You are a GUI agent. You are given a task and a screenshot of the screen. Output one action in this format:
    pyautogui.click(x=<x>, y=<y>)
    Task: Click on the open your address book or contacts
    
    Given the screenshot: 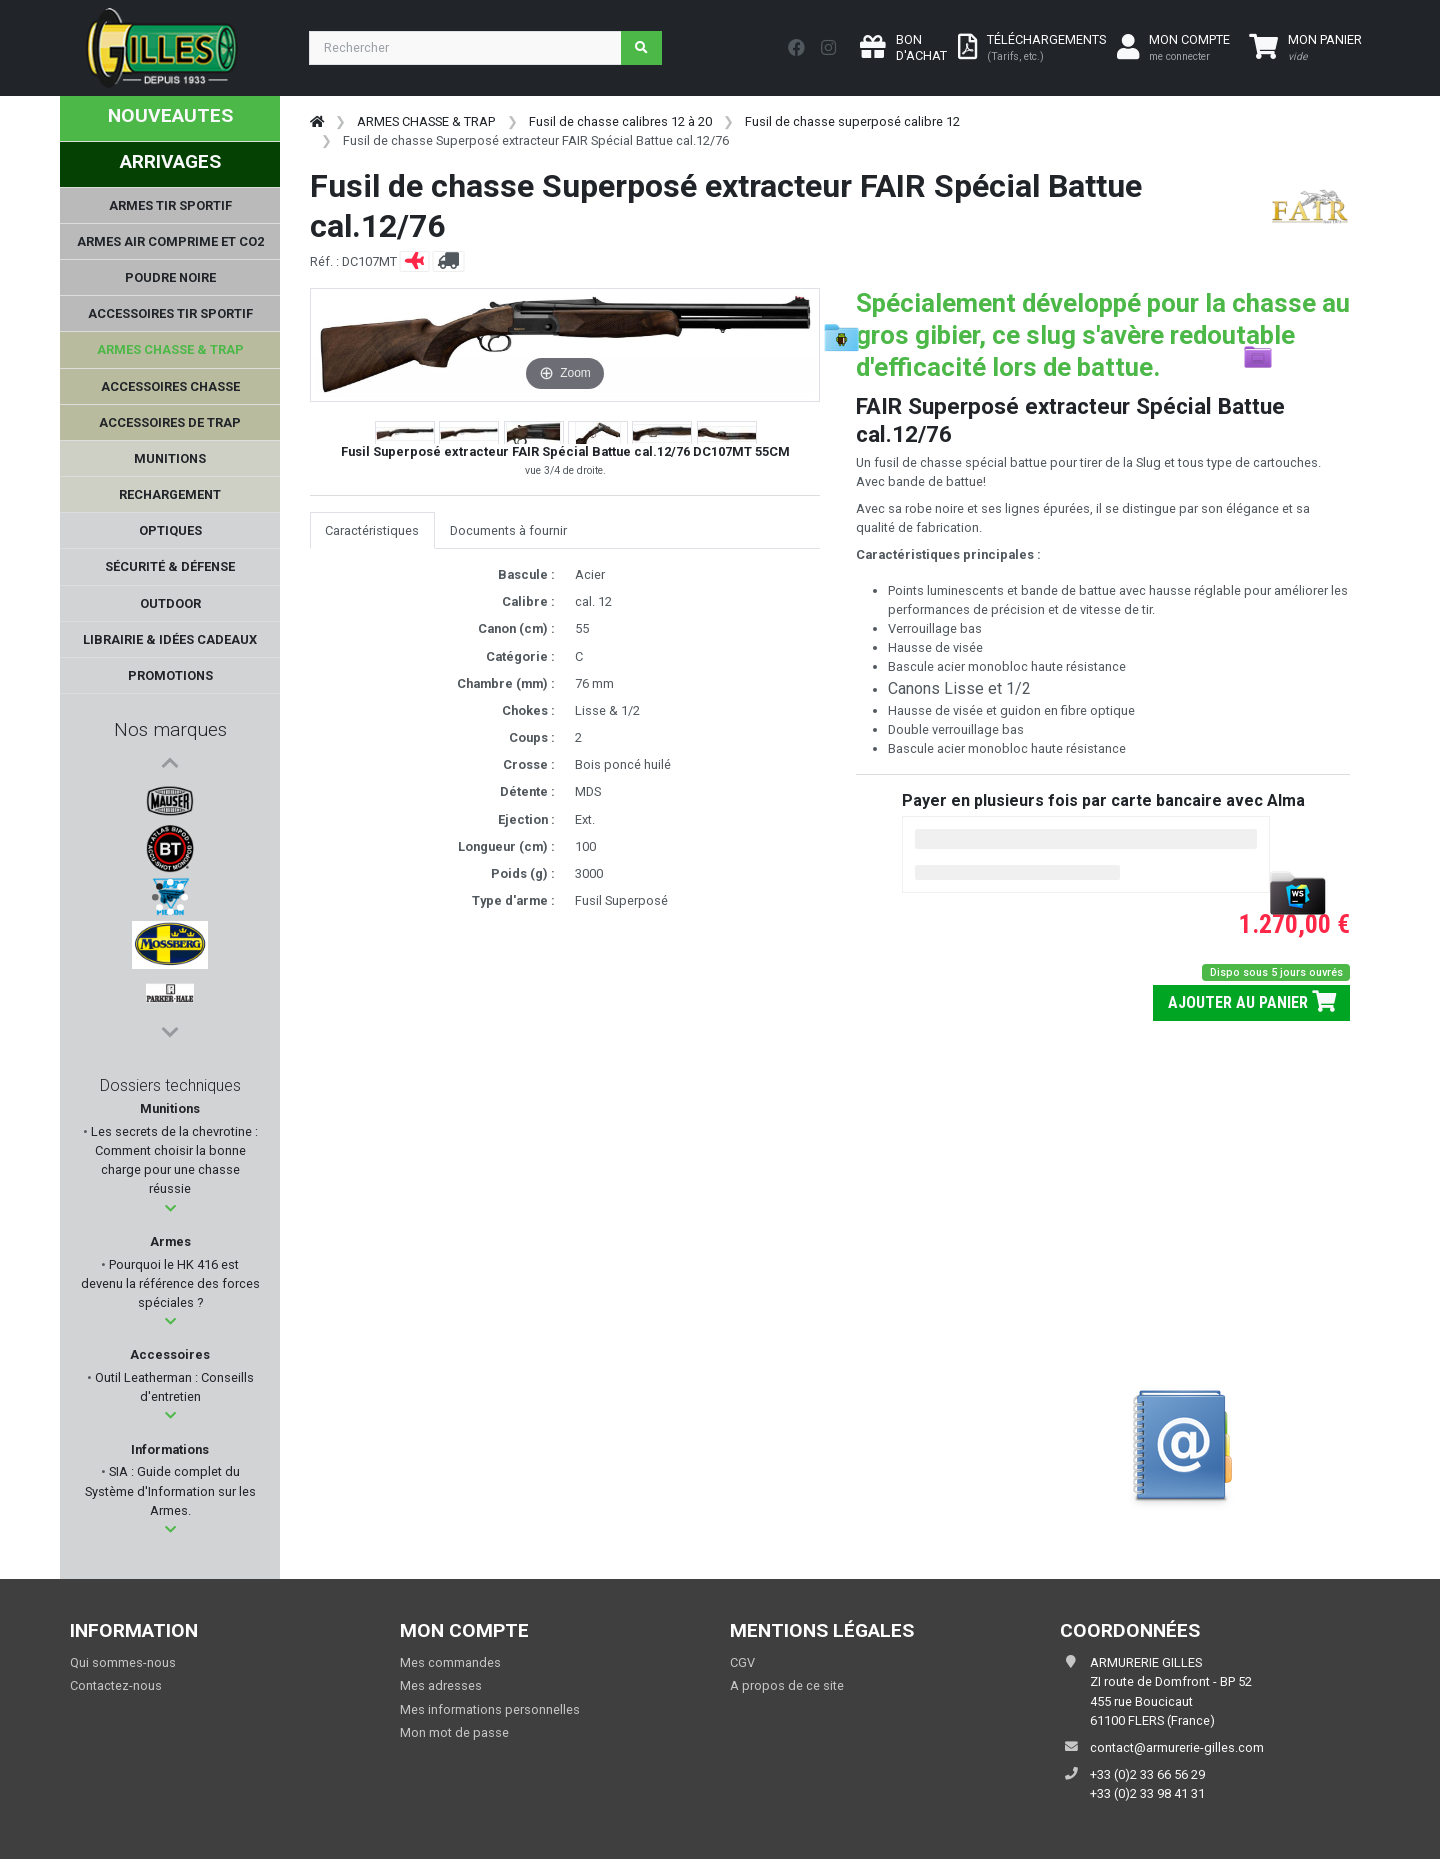 What is the action you would take?
    pyautogui.click(x=1180, y=1449)
    